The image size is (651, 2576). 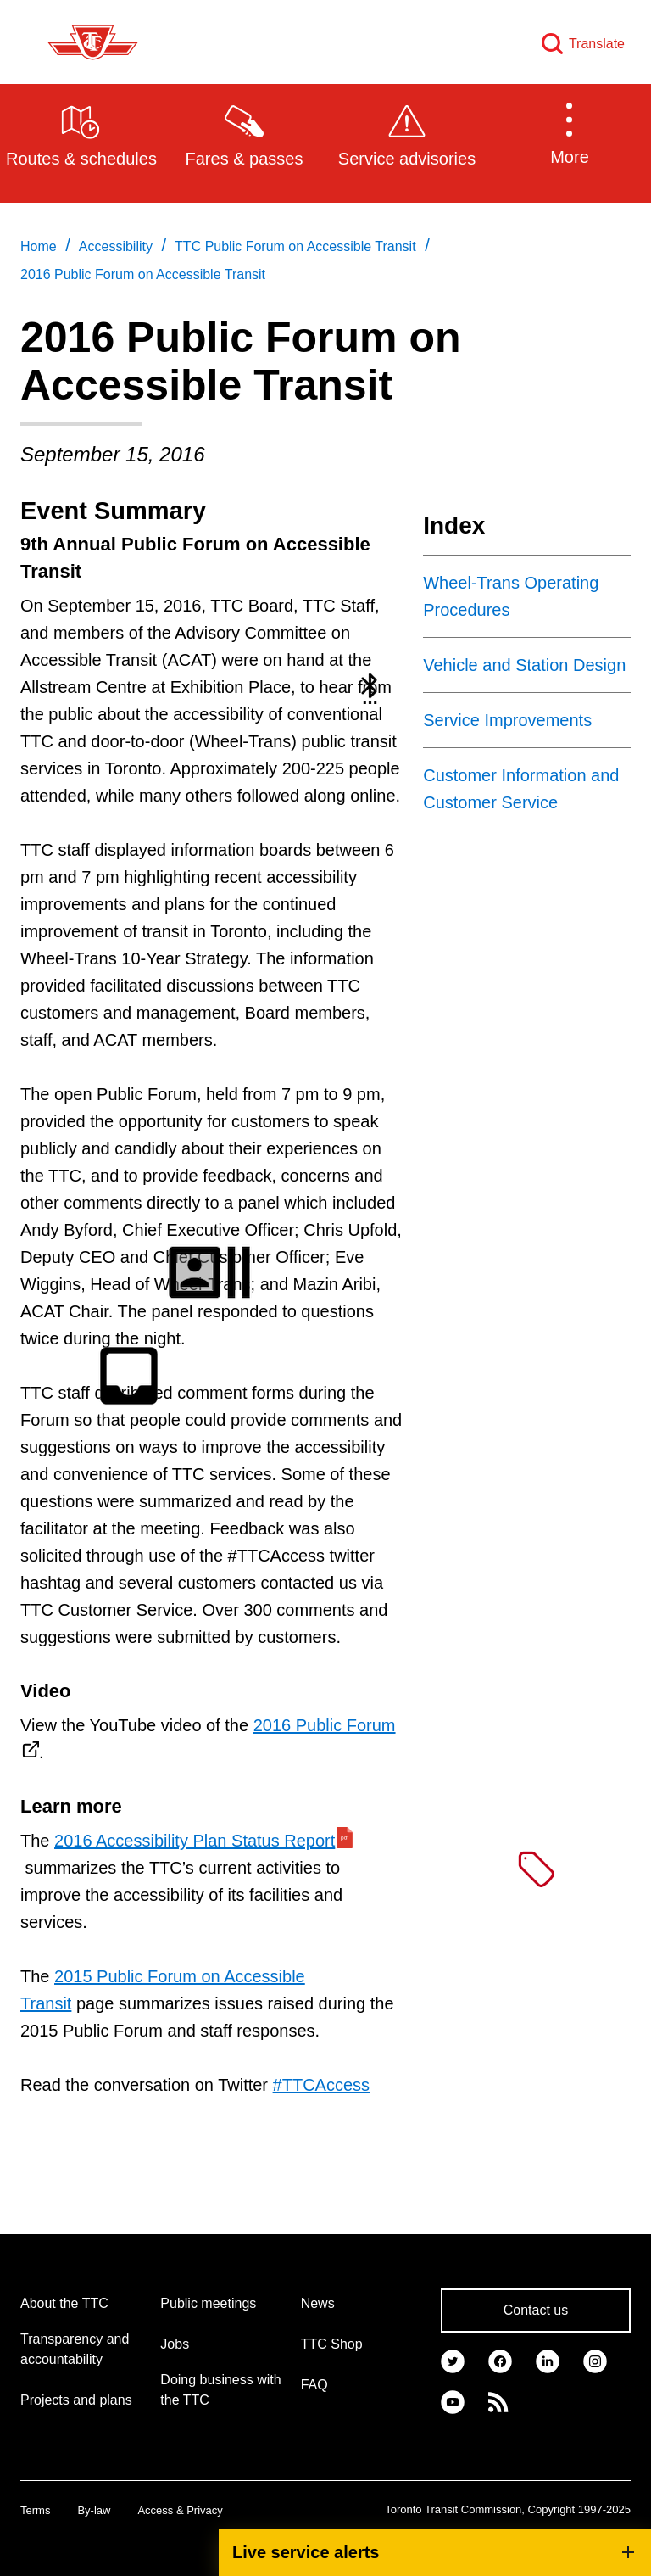 I want to click on access bluetooth settings, so click(x=370, y=688).